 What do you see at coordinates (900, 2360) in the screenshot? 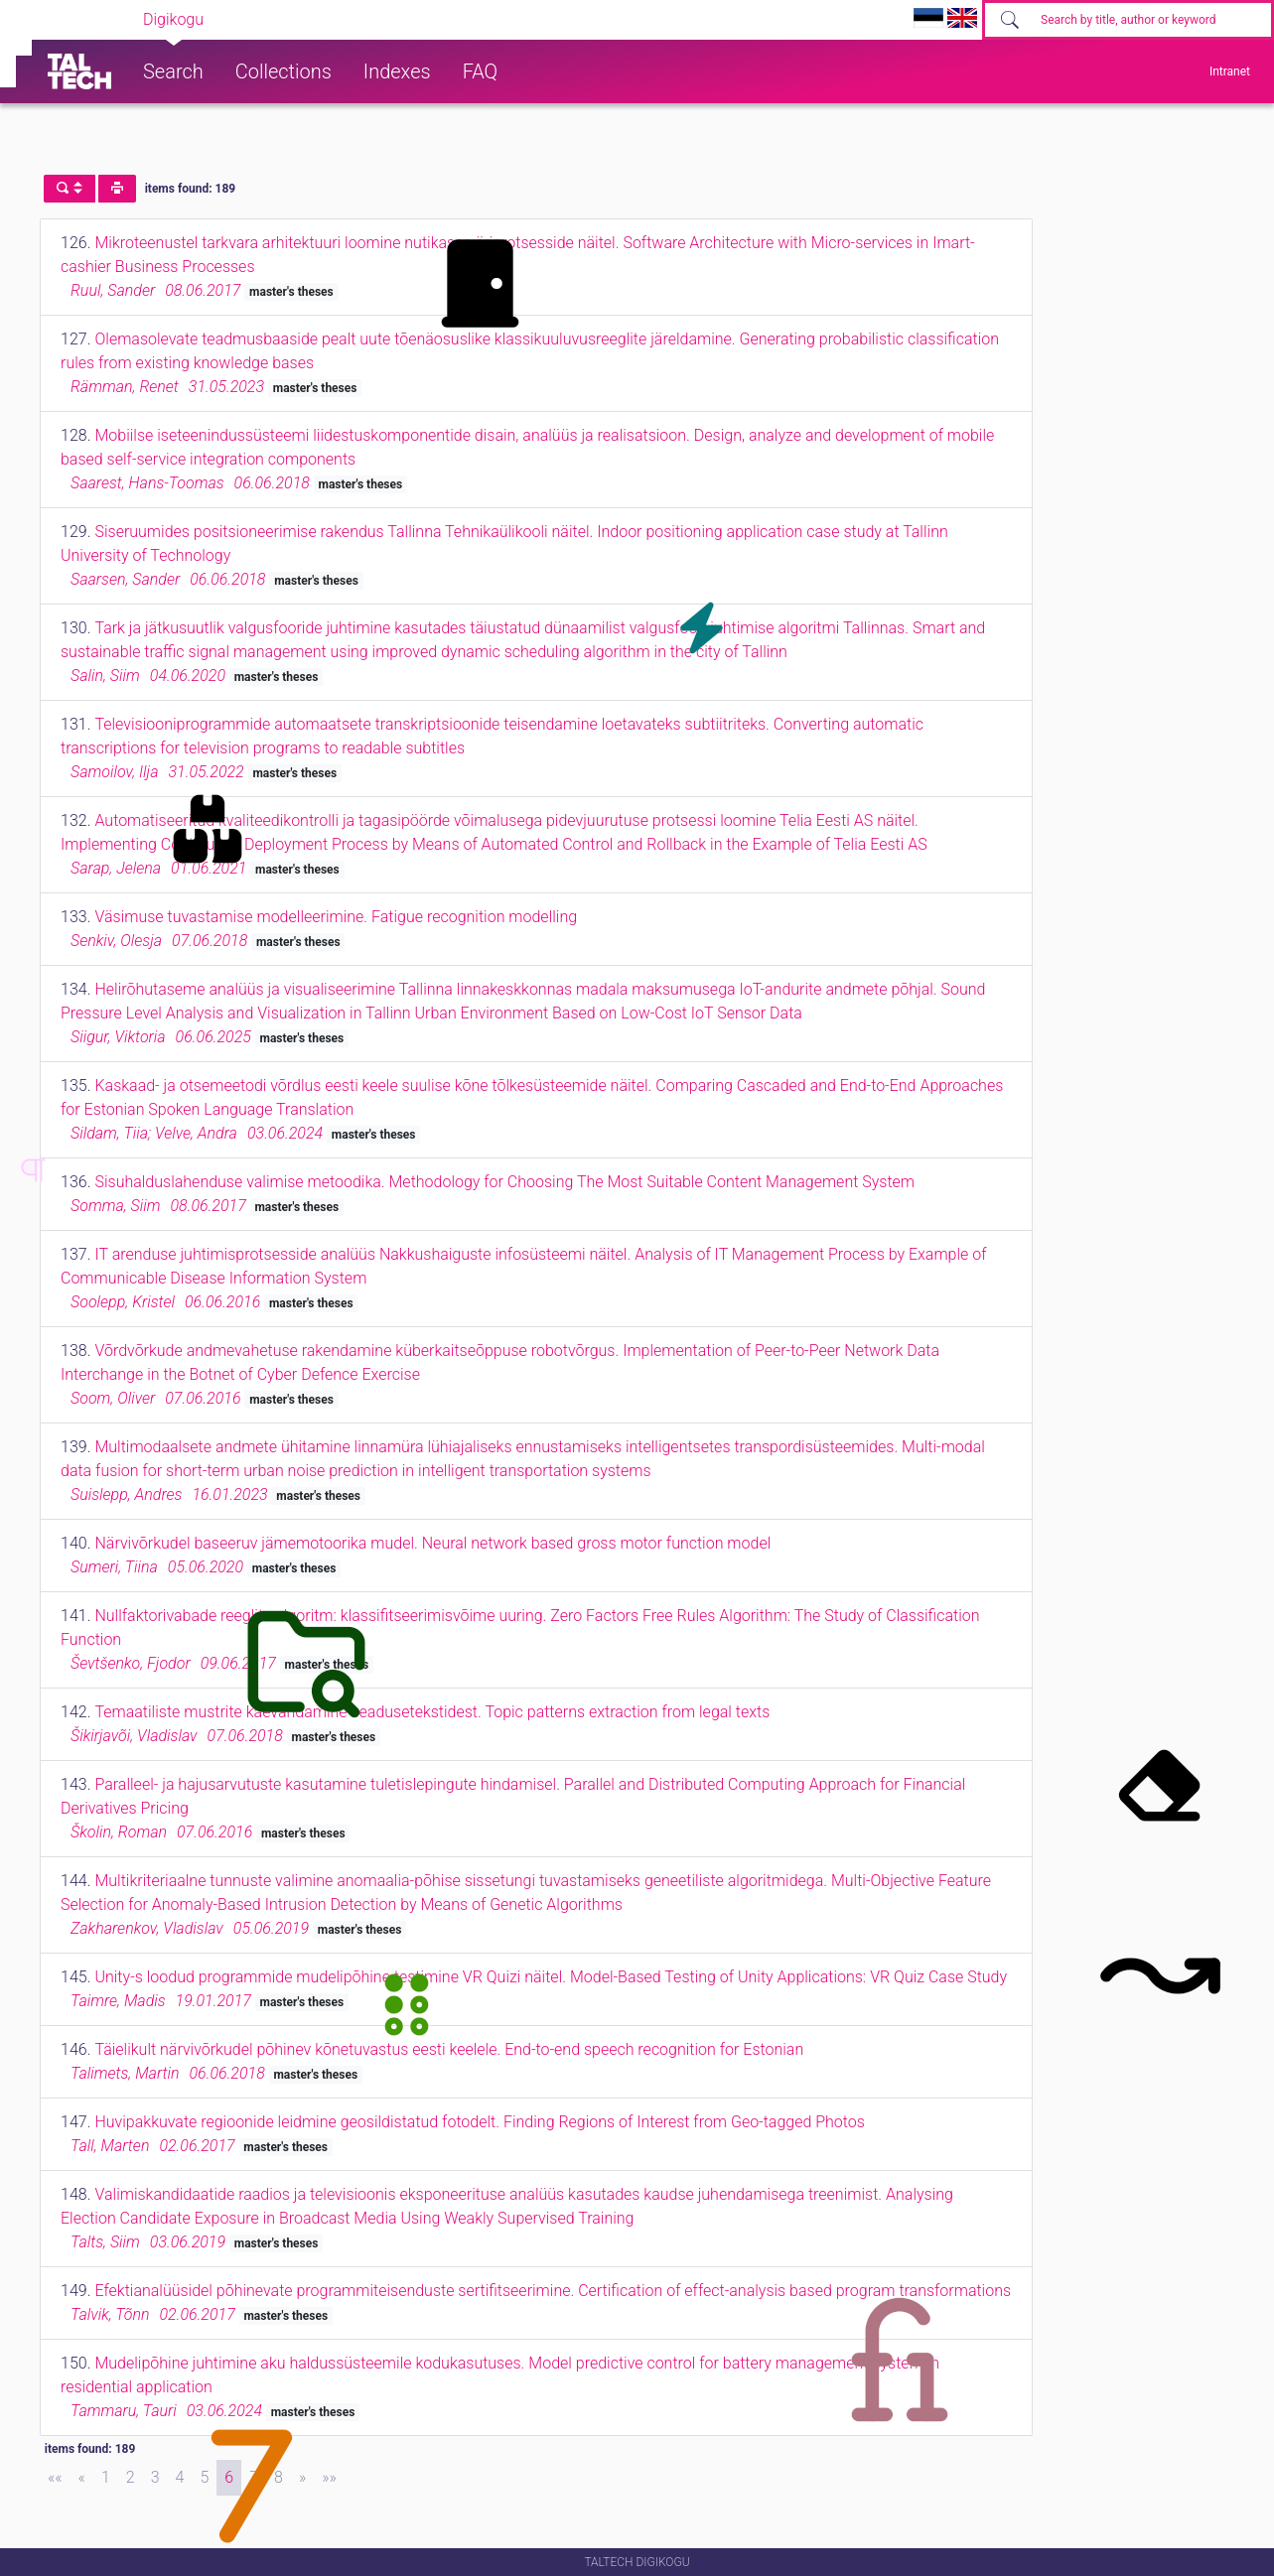
I see `apply ligature formatting to selected text` at bounding box center [900, 2360].